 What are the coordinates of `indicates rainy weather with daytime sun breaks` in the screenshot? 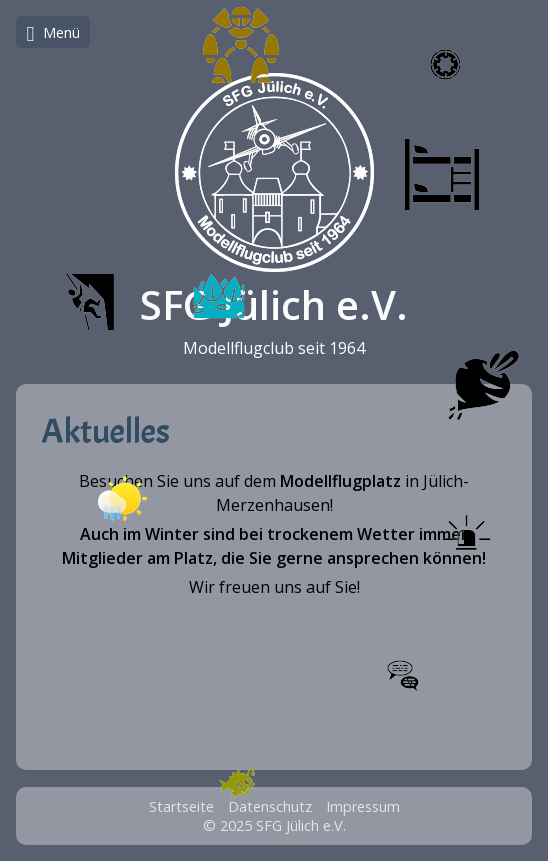 It's located at (122, 498).